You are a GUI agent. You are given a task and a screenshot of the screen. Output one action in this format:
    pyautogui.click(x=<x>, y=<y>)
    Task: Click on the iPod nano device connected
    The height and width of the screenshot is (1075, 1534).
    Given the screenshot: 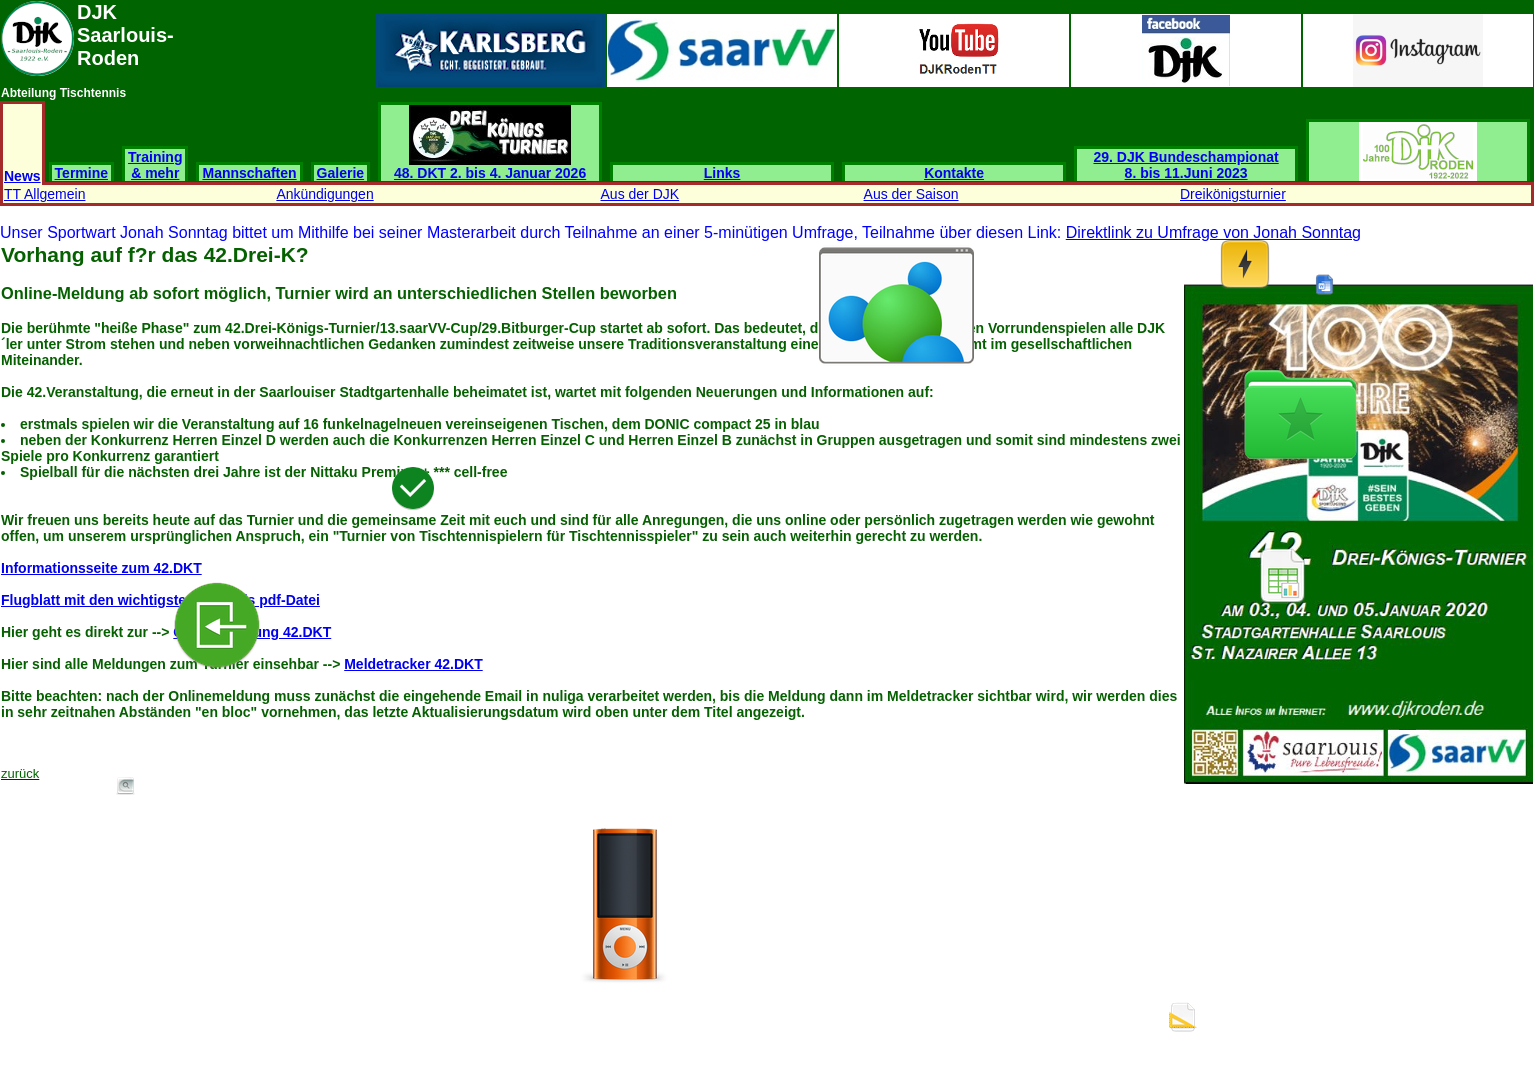 What is the action you would take?
    pyautogui.click(x=624, y=906)
    